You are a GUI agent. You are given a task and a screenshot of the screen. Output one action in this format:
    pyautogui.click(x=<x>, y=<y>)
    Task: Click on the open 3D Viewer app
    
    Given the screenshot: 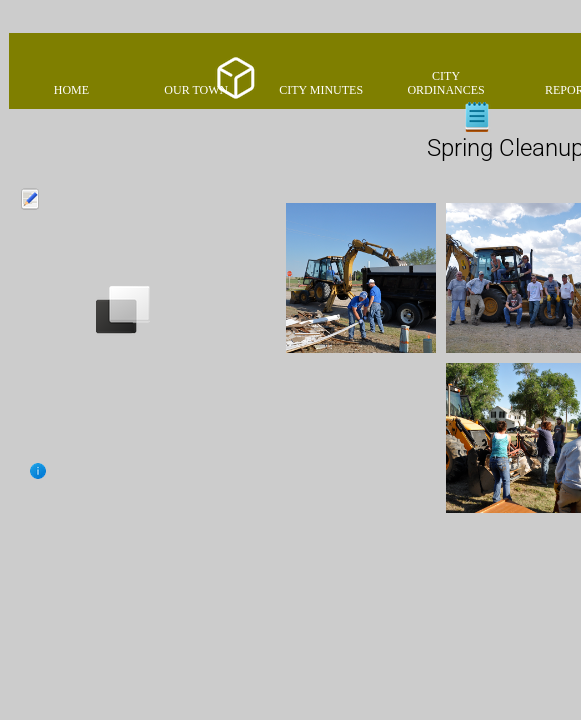 What is the action you would take?
    pyautogui.click(x=236, y=78)
    